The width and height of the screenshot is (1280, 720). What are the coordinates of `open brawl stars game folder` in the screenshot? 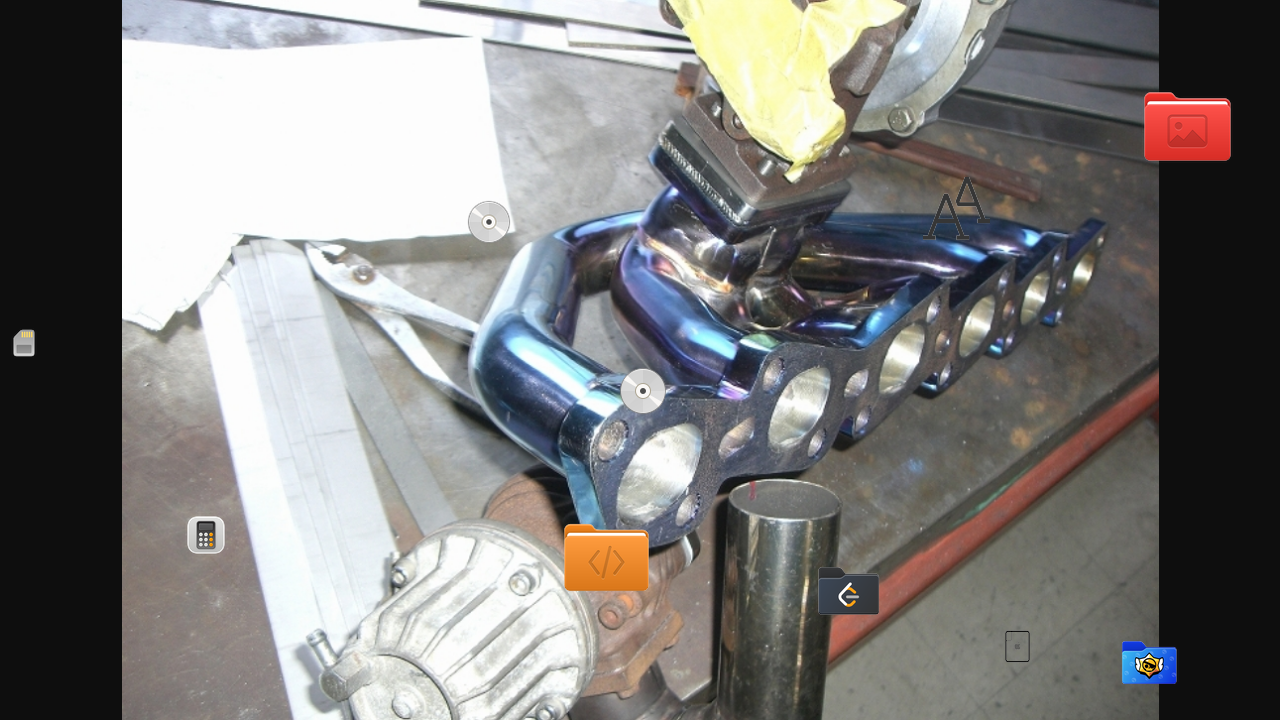 It's located at (1149, 664).